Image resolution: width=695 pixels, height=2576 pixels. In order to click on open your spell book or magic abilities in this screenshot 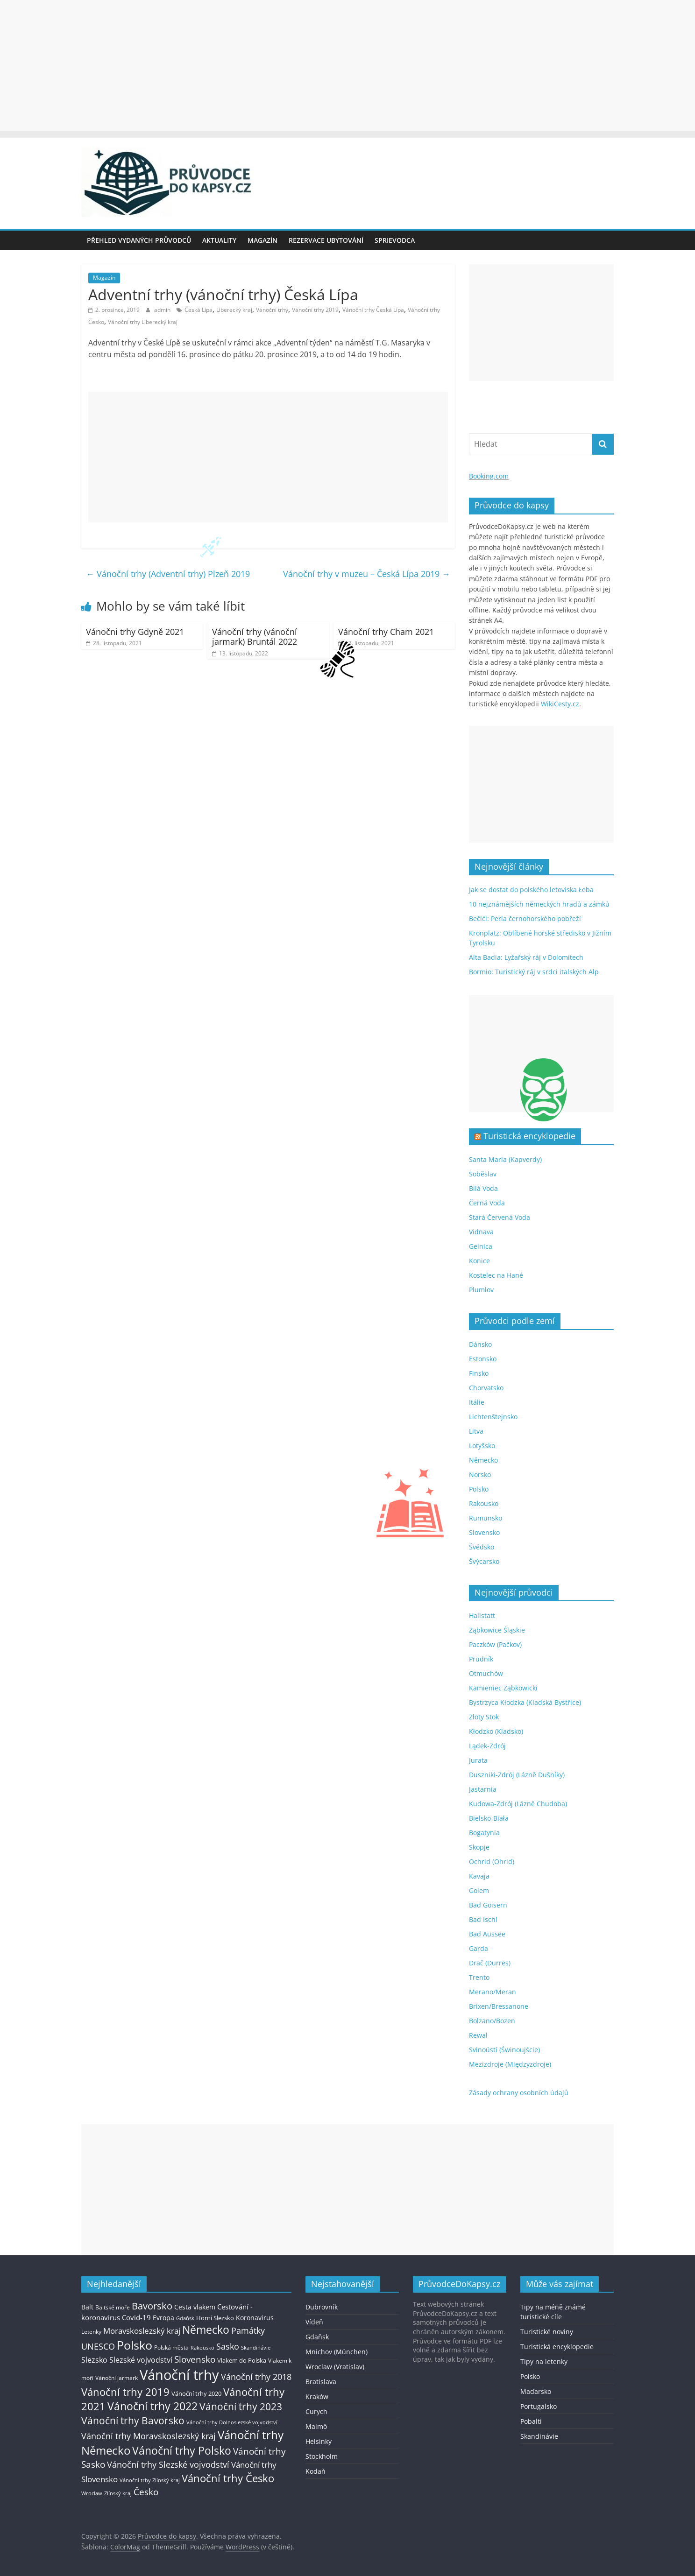, I will do `click(410, 1503)`.